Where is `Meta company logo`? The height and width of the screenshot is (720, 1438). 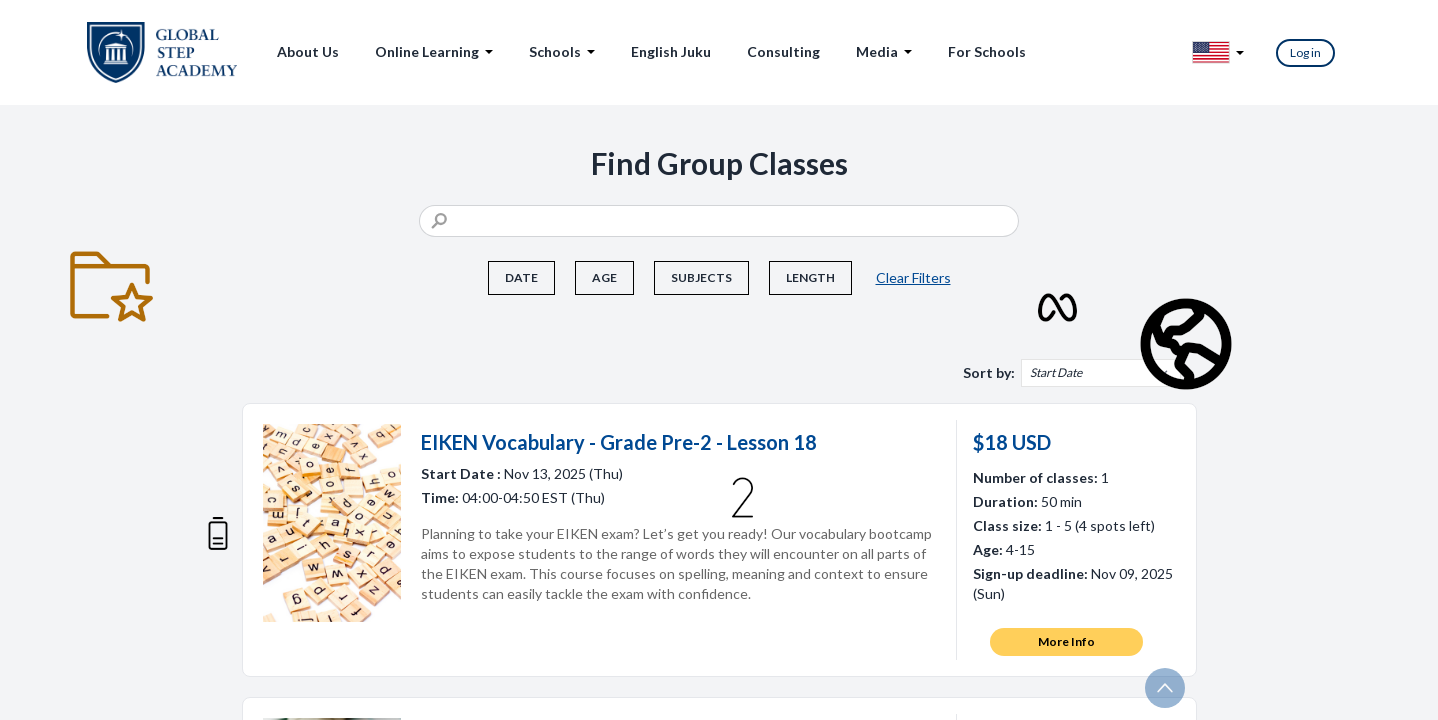
Meta company logo is located at coordinates (1057, 307).